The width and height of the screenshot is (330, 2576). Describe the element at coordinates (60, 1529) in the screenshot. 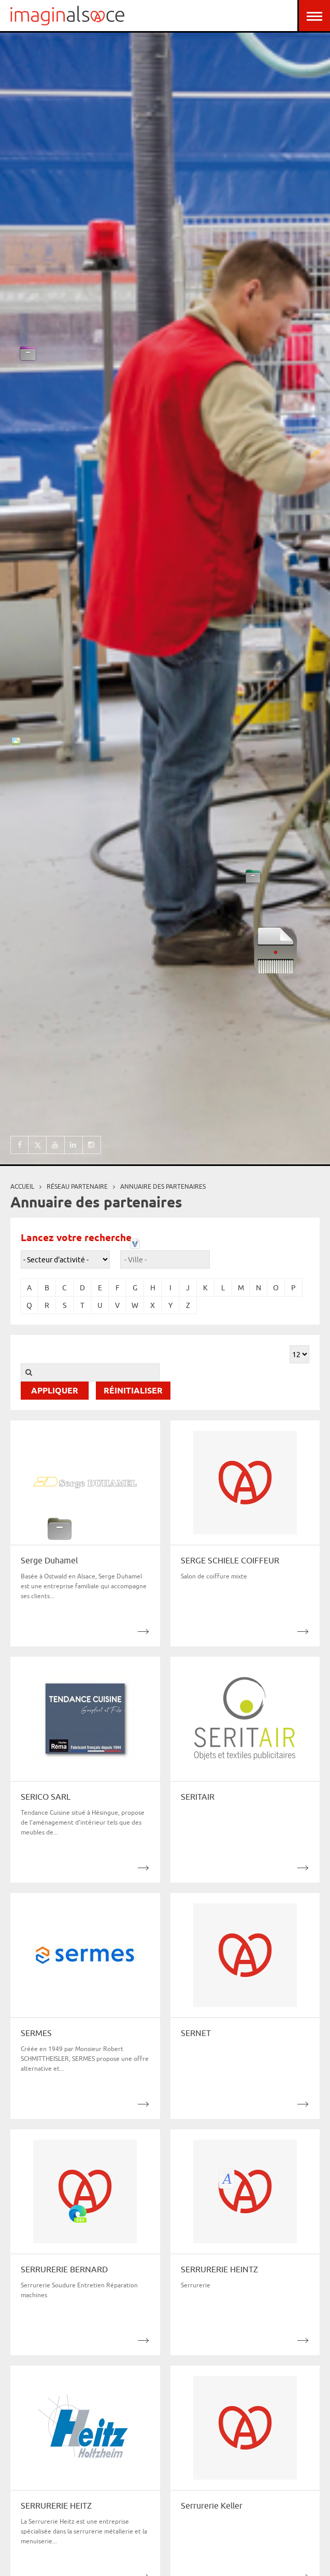

I see `open the file manager application` at that location.